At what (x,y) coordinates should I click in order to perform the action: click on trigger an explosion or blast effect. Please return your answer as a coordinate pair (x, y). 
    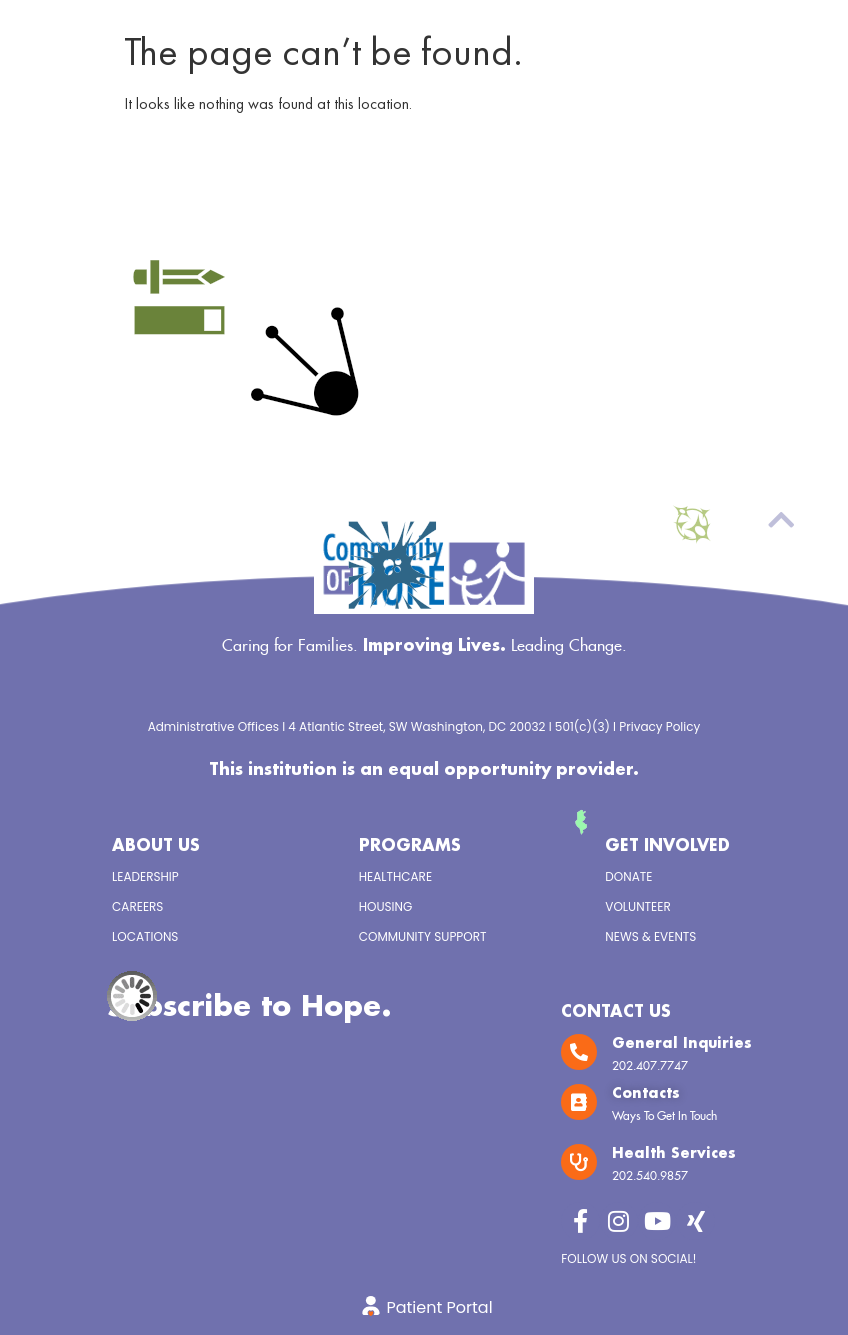
    Looking at the image, I should click on (392, 565).